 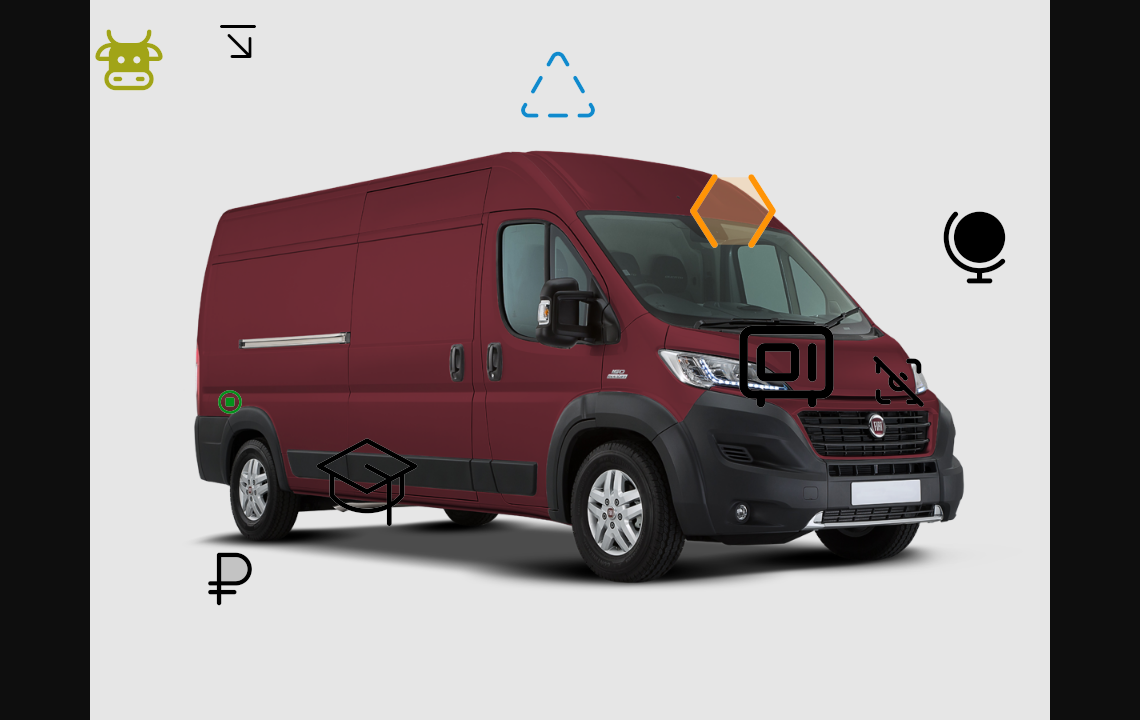 I want to click on access global or international settings, so click(x=977, y=245).